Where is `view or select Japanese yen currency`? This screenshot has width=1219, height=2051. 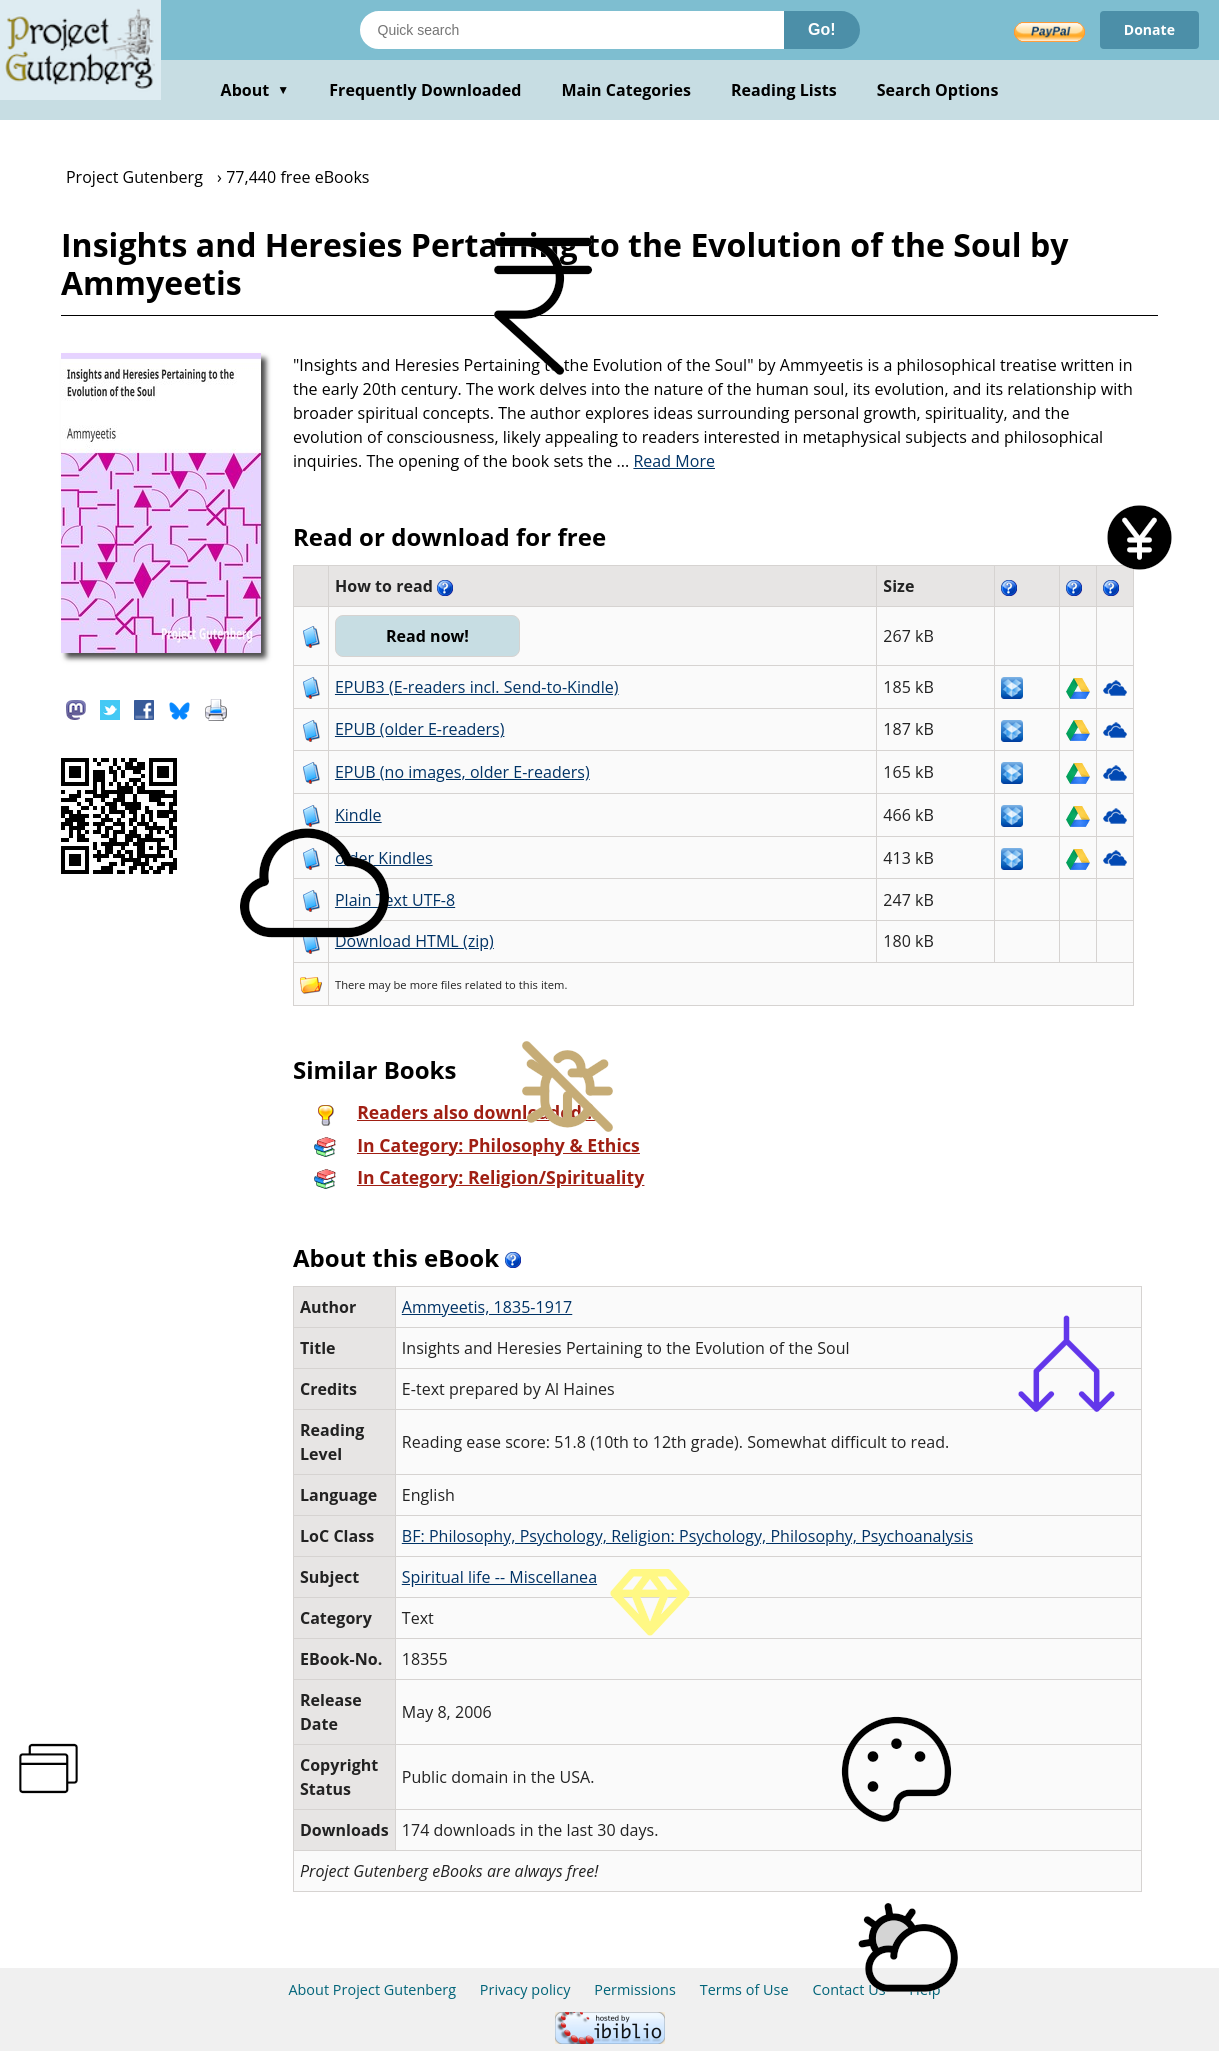
view or select Japanese yen currency is located at coordinates (1139, 537).